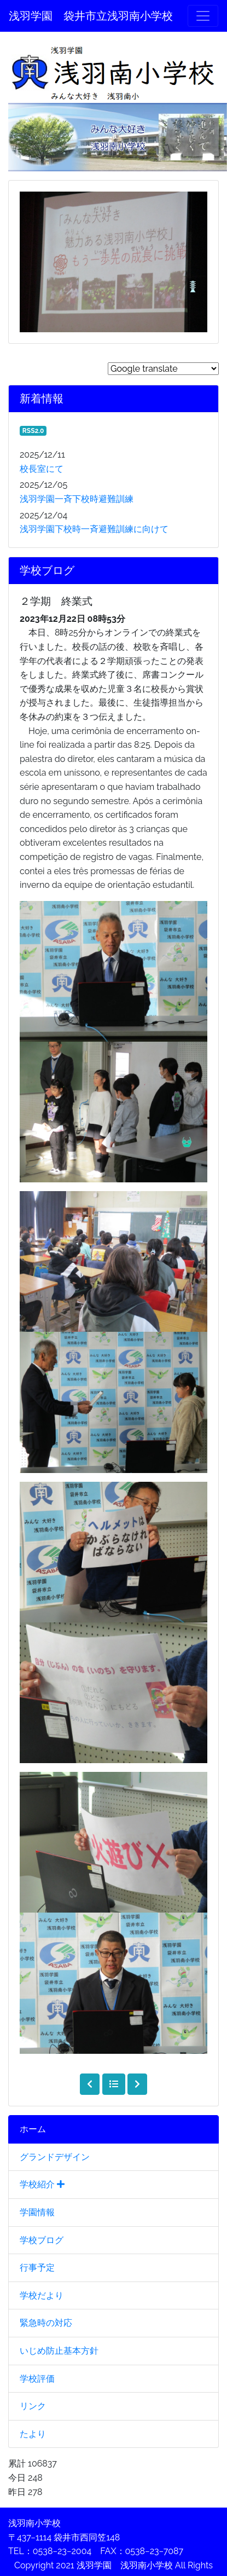 Image resolution: width=227 pixels, height=2576 pixels. Describe the element at coordinates (187, 1142) in the screenshot. I see `access medical or healthcare services` at that location.